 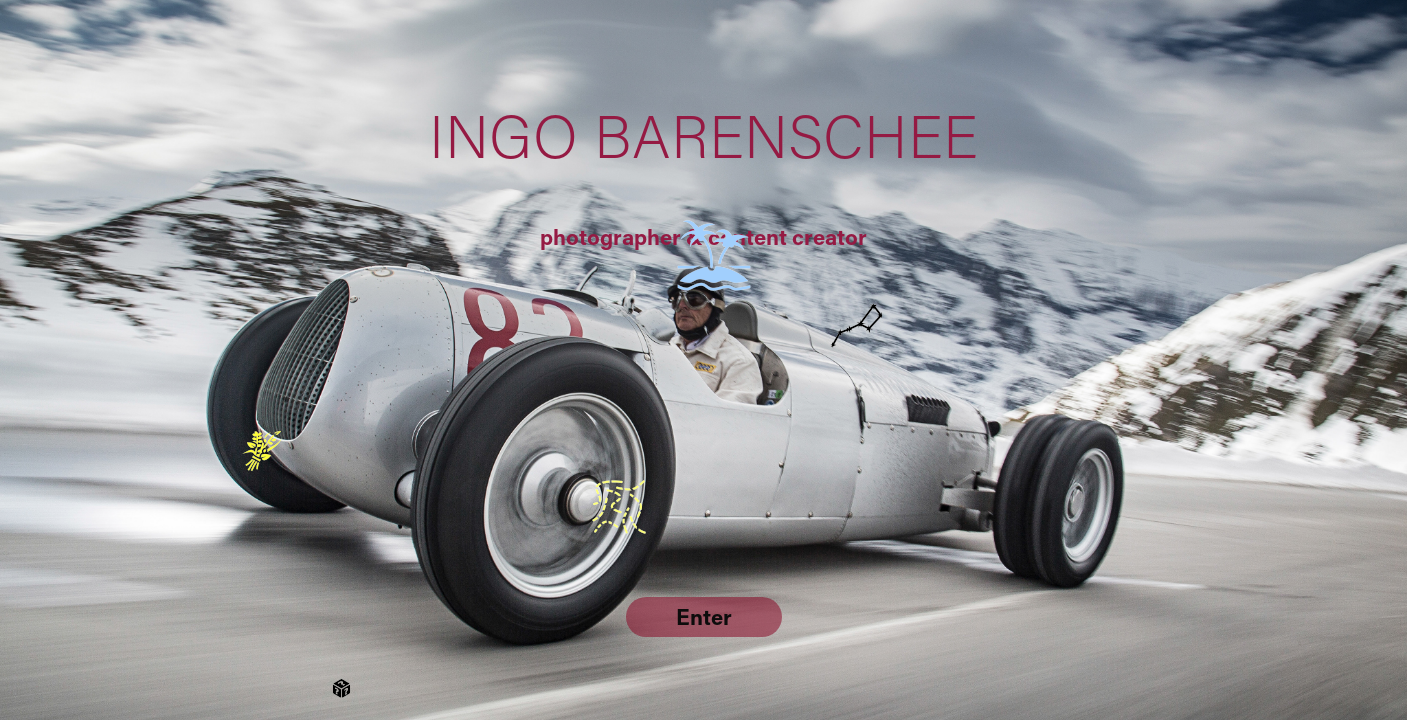 What do you see at coordinates (714, 255) in the screenshot?
I see `navigate to island or beach location` at bounding box center [714, 255].